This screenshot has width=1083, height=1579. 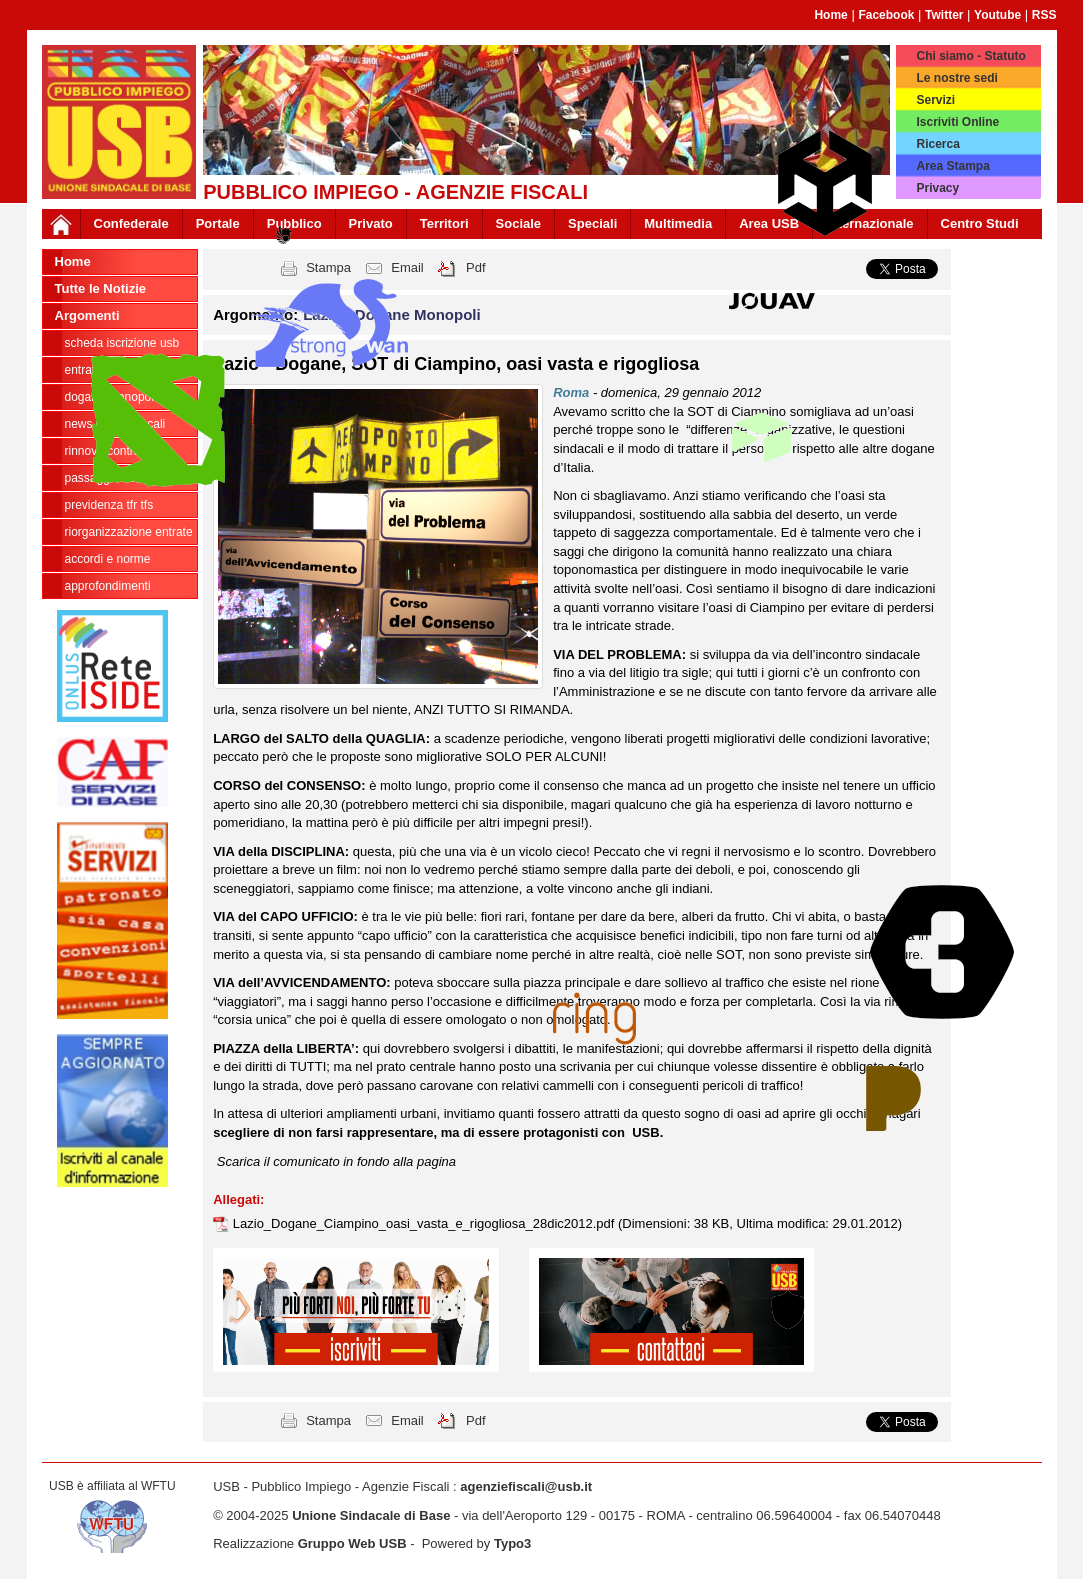 What do you see at coordinates (772, 301) in the screenshot?
I see `jouav company logo` at bounding box center [772, 301].